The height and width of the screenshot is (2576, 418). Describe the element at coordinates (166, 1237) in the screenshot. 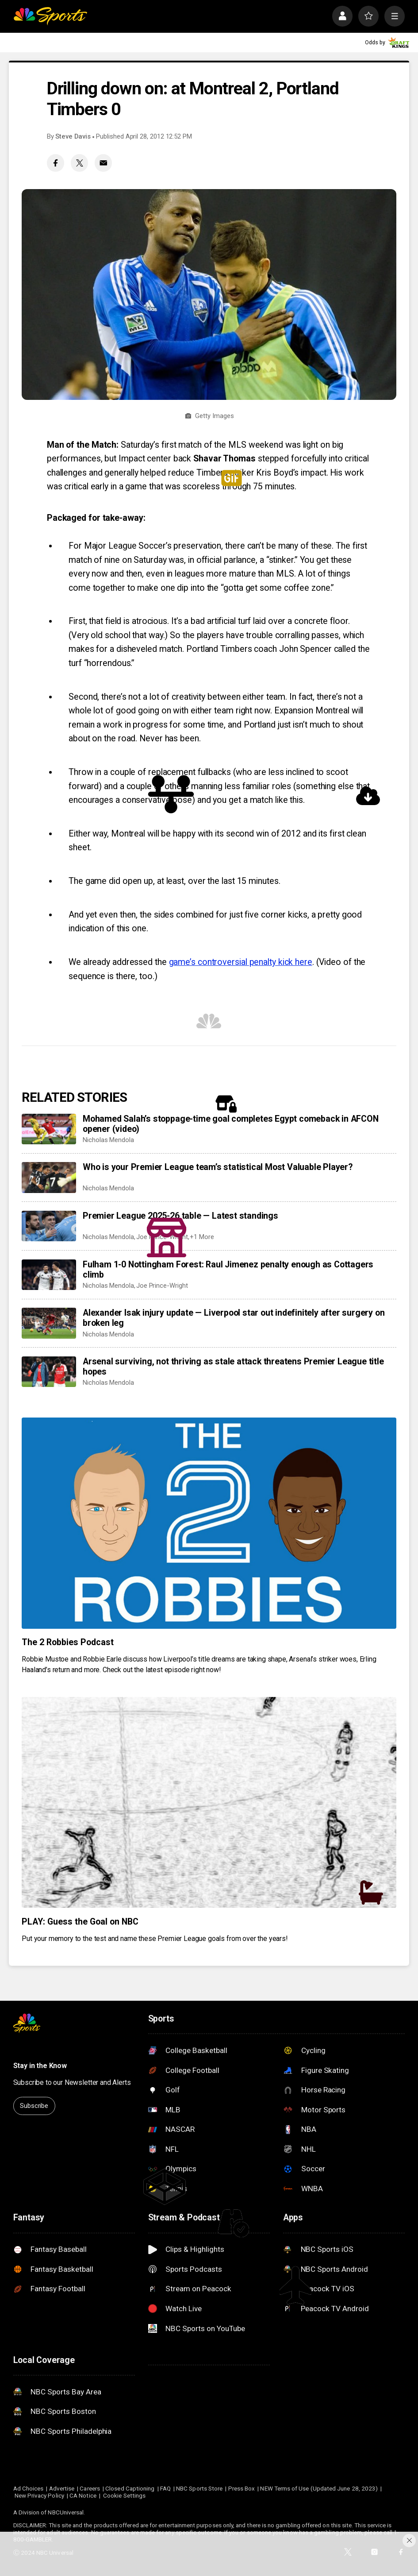

I see `browse or open the store` at that location.